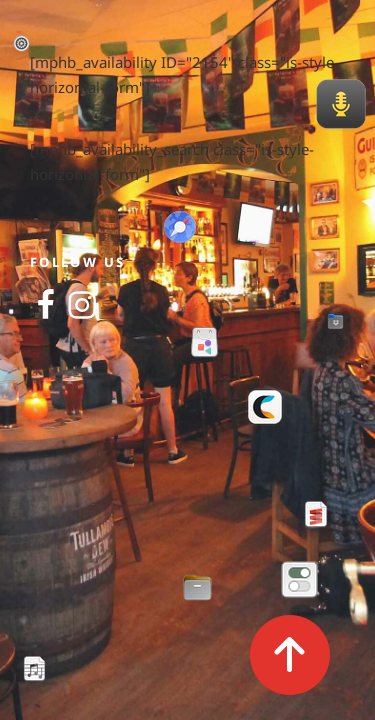 The height and width of the screenshot is (720, 375). I want to click on open desktop preferences or settings, so click(299, 579).